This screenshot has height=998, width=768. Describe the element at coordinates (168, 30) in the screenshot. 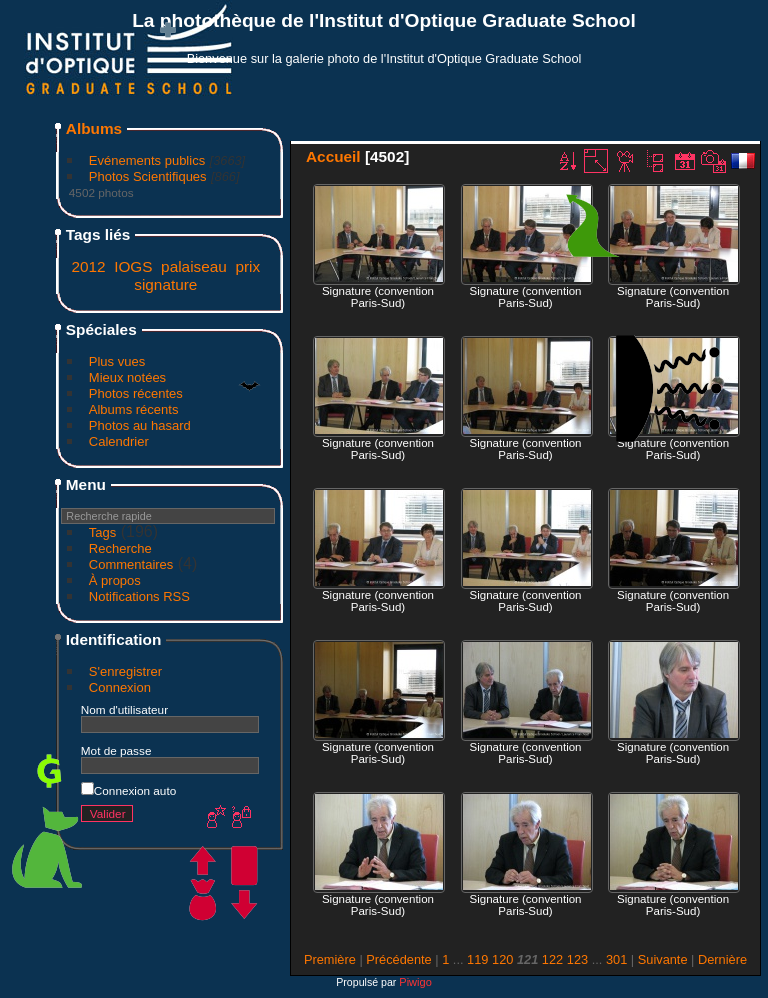

I see `indicates player health status is normal` at that location.